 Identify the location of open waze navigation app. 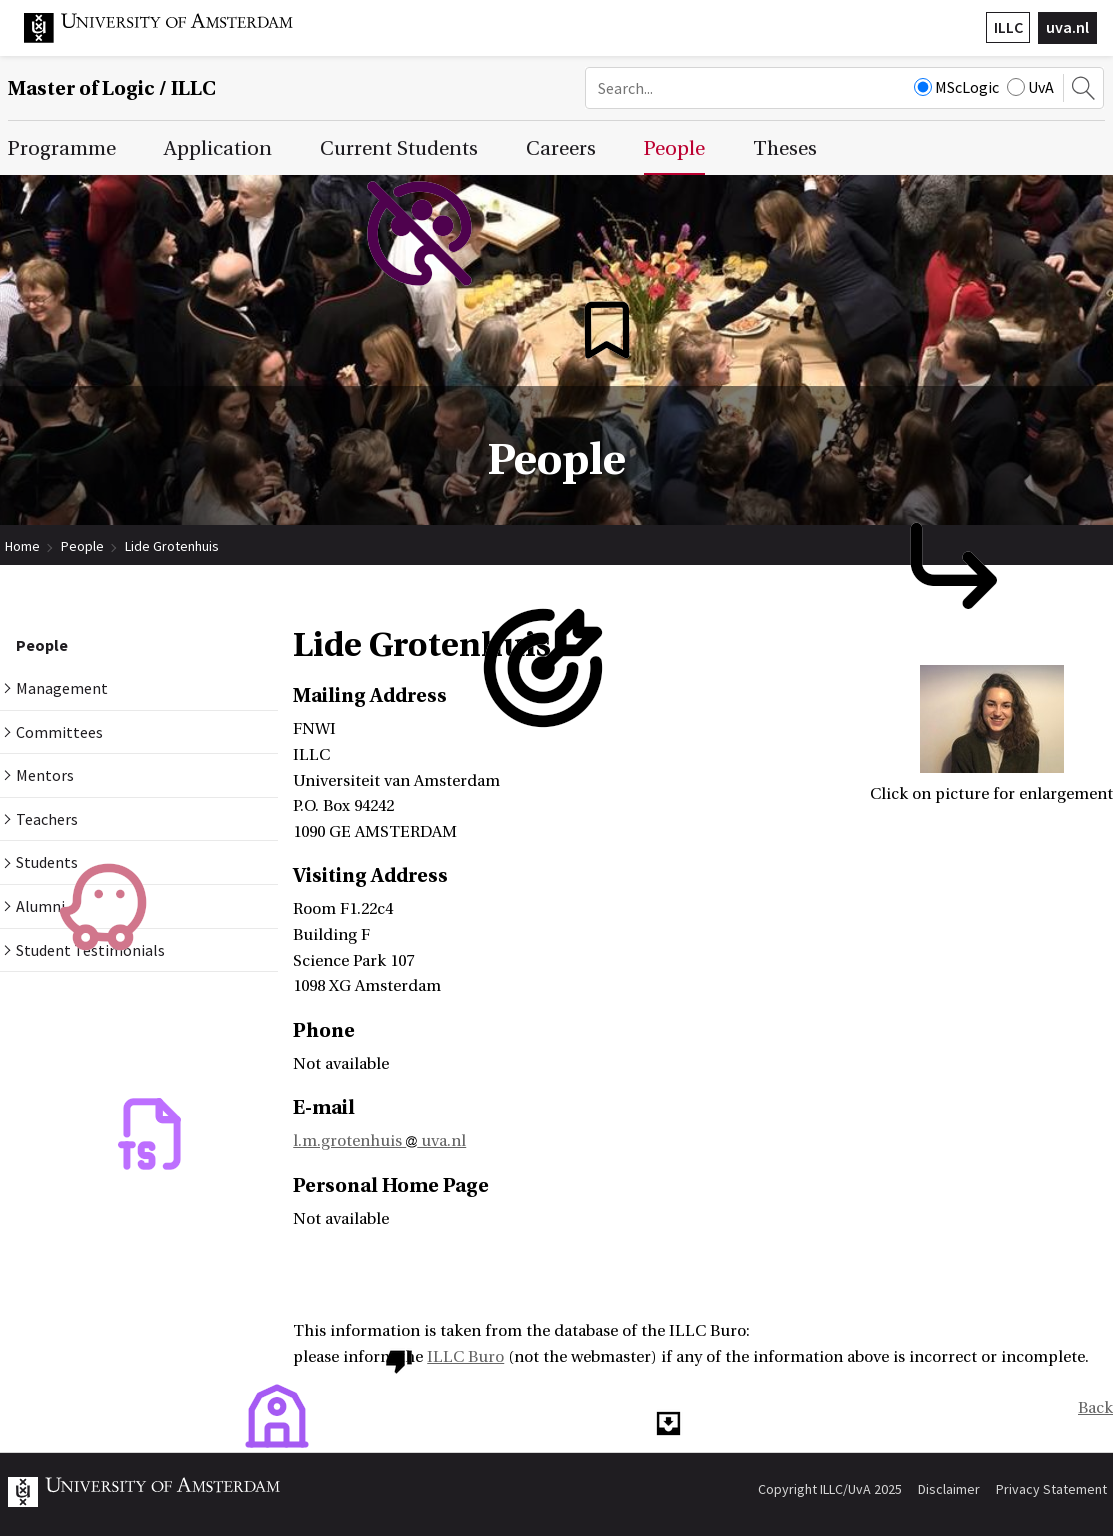
(103, 907).